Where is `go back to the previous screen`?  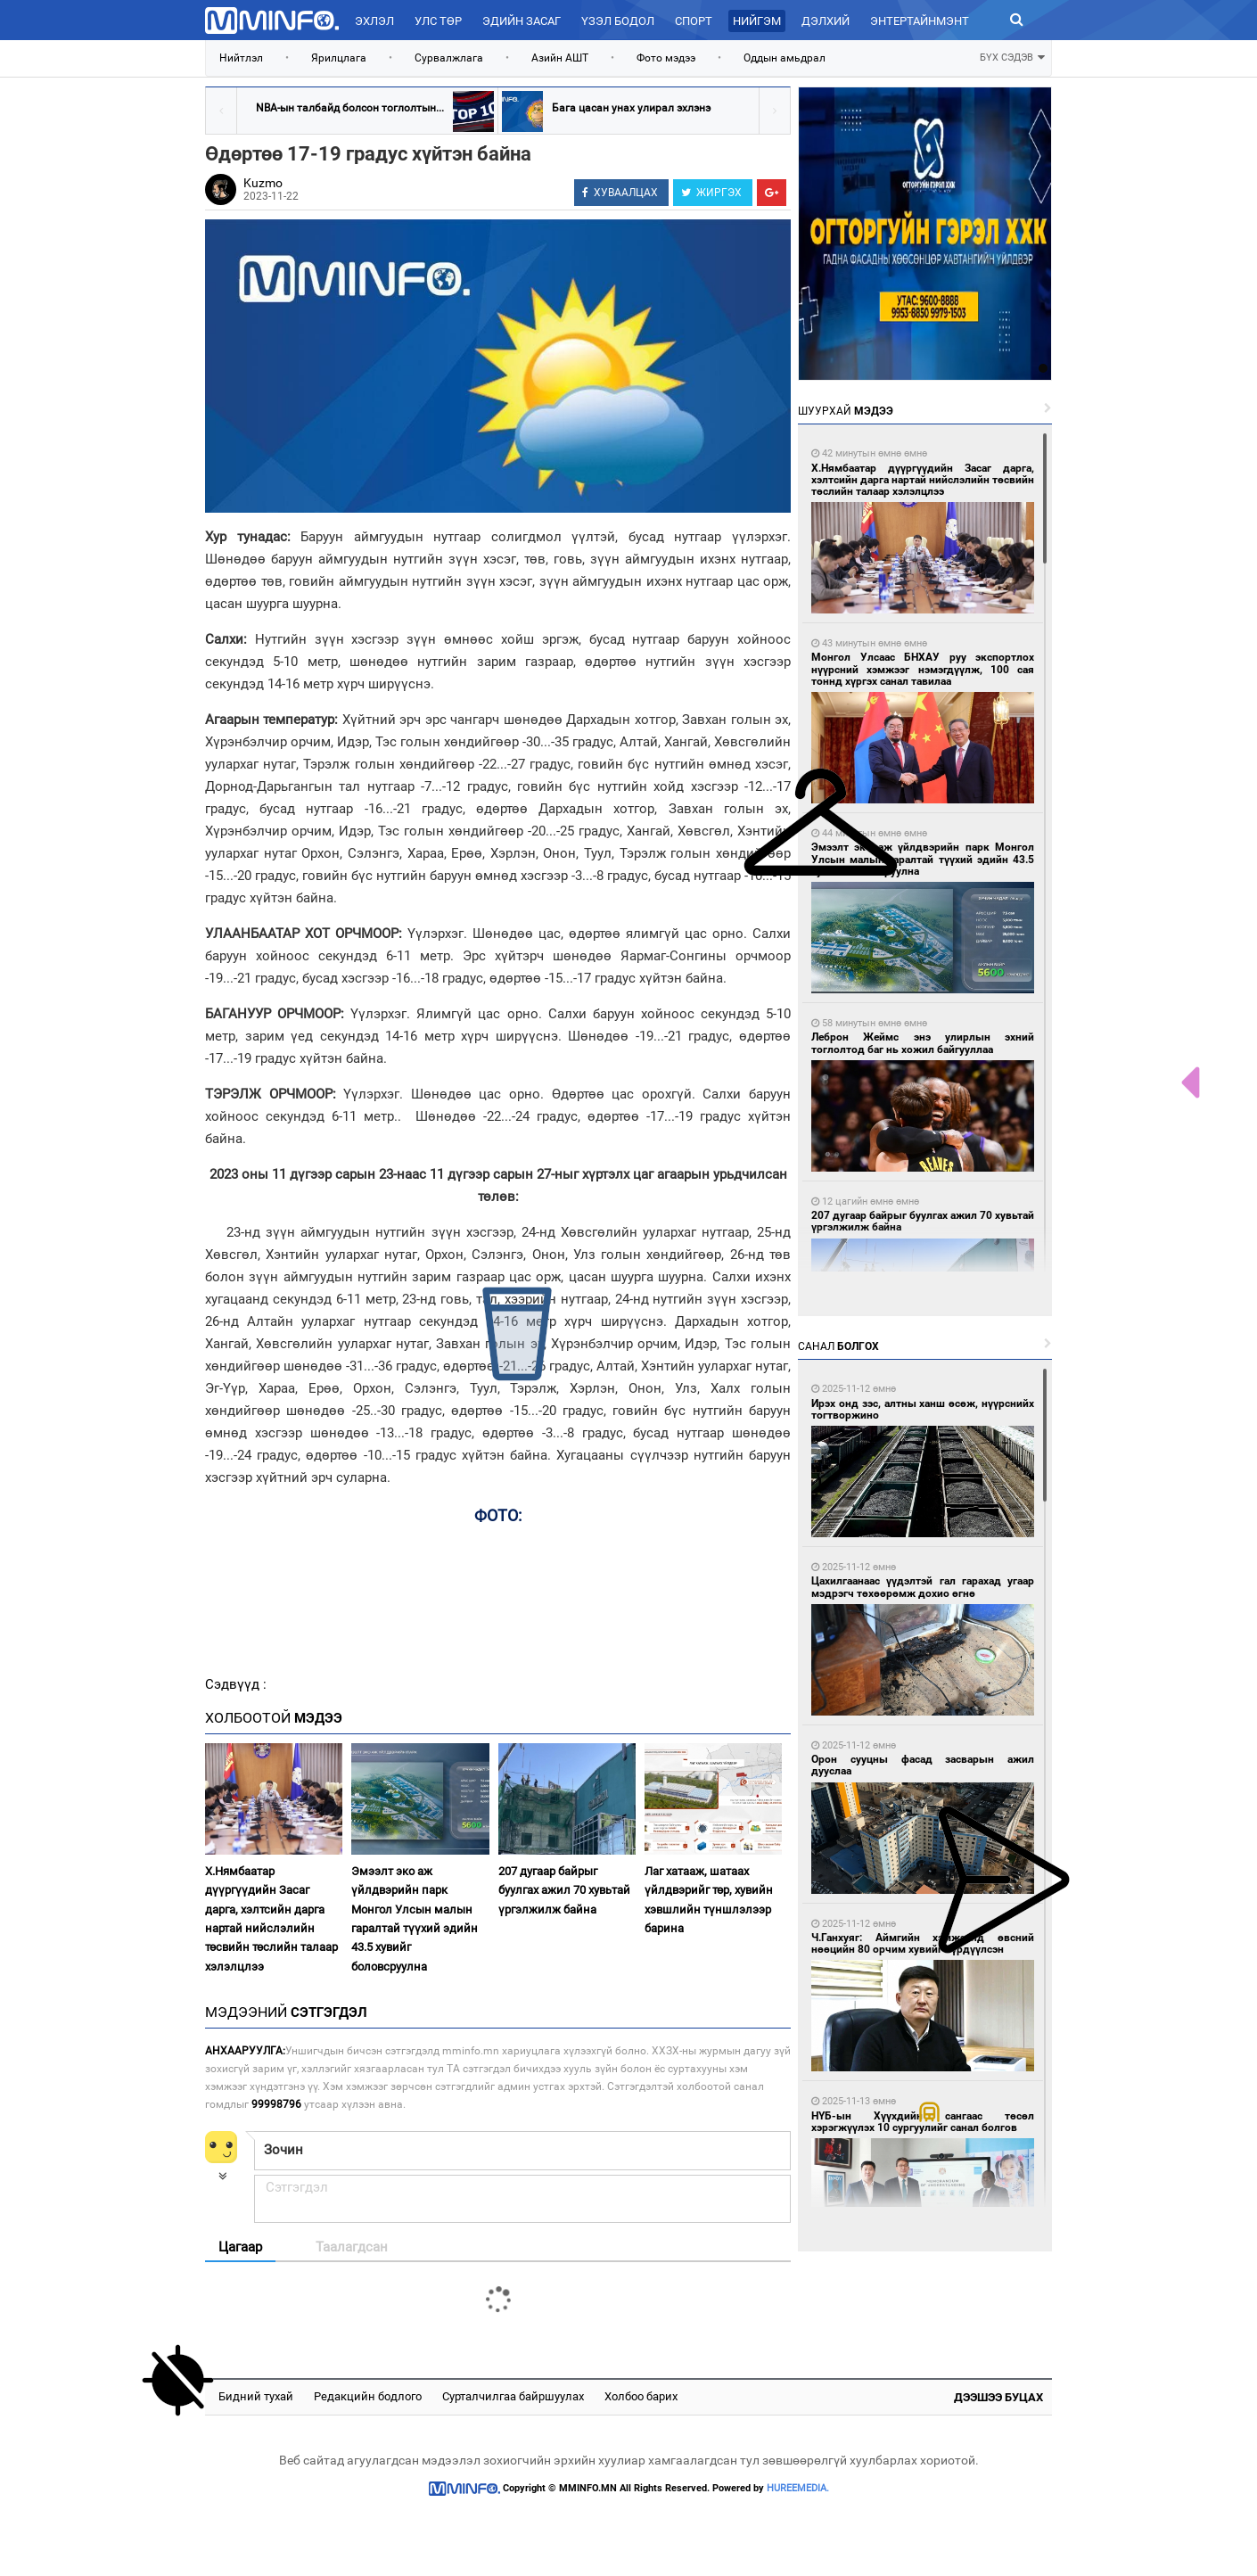 go back to the previous screen is located at coordinates (1193, 1082).